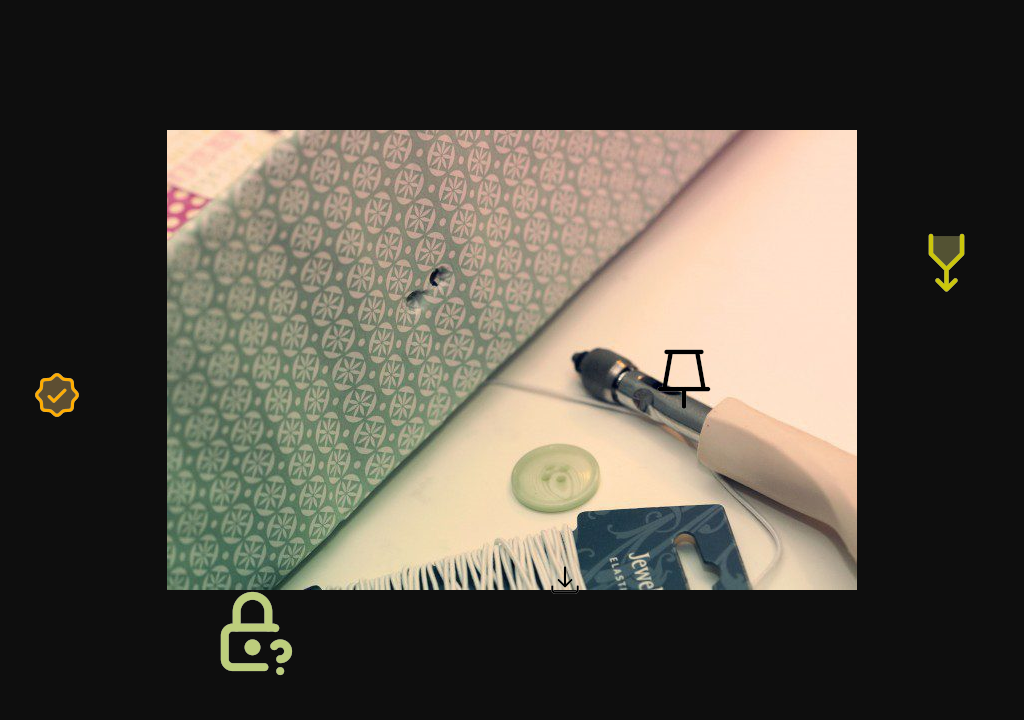 The height and width of the screenshot is (720, 1024). What do you see at coordinates (252, 631) in the screenshot?
I see `view security or password help` at bounding box center [252, 631].